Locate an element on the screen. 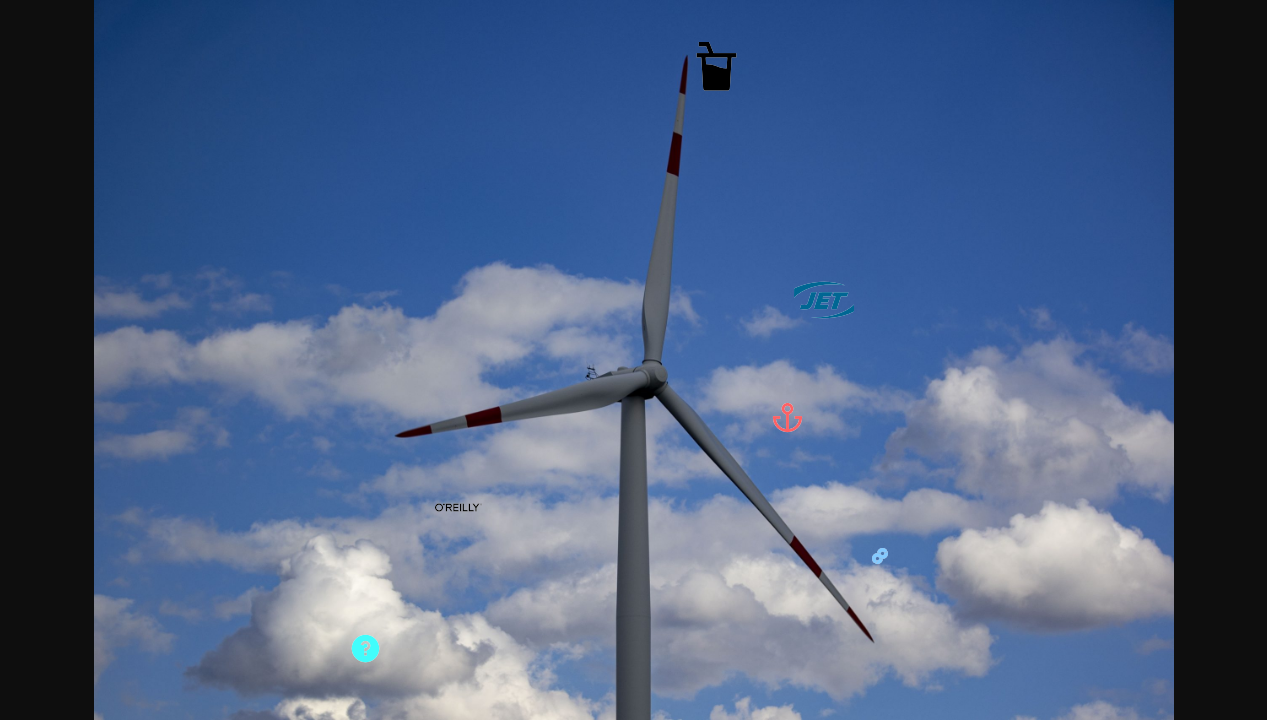  set a fixed anchor point on the map is located at coordinates (787, 417).